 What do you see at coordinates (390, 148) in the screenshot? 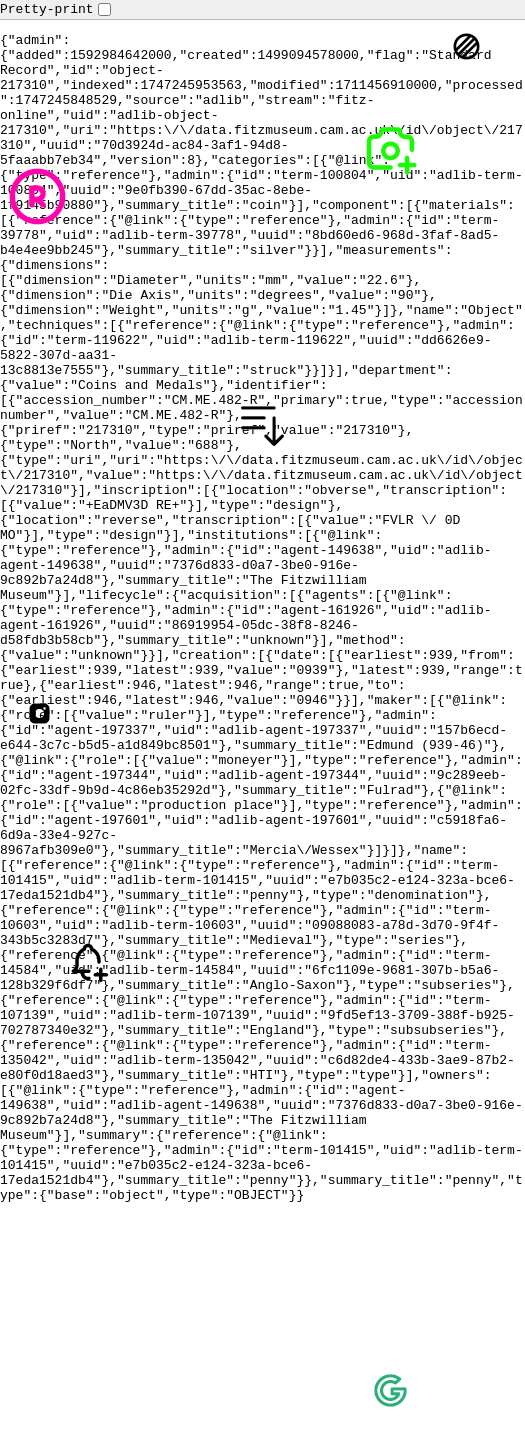
I see `add a new photo` at bounding box center [390, 148].